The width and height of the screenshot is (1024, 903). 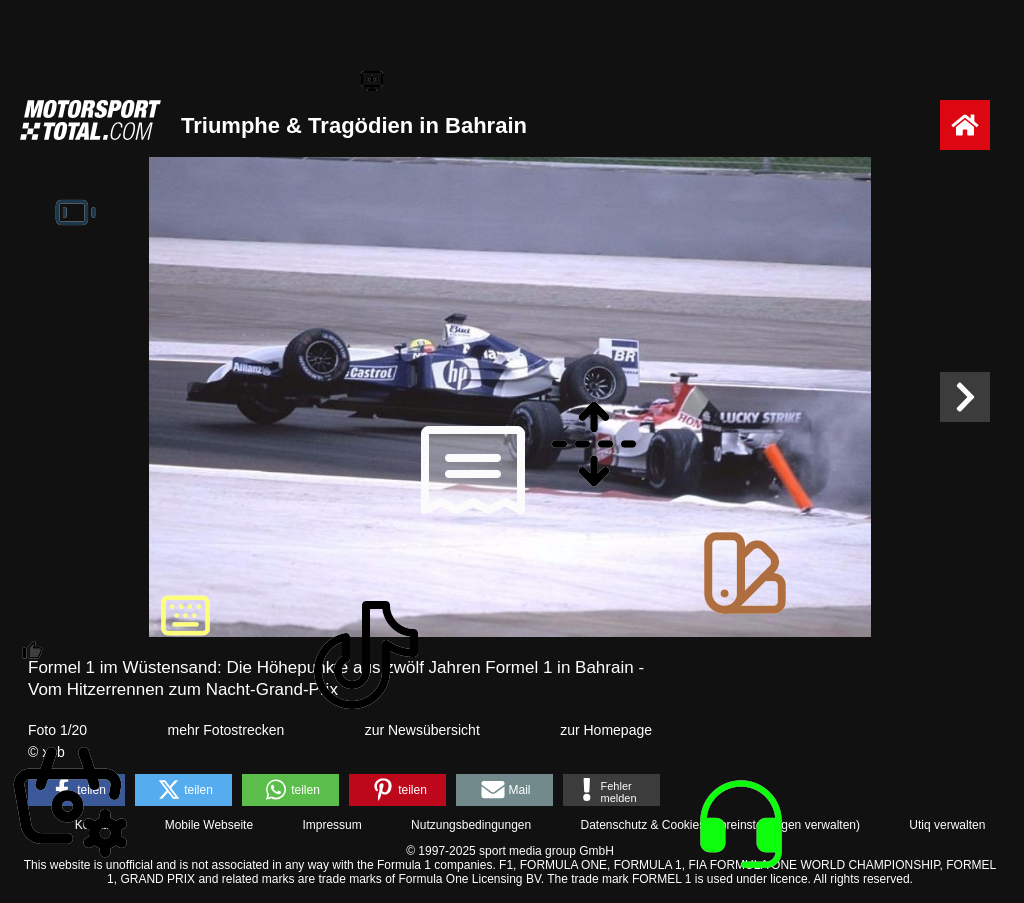 What do you see at coordinates (32, 650) in the screenshot?
I see `like or upvote this content` at bounding box center [32, 650].